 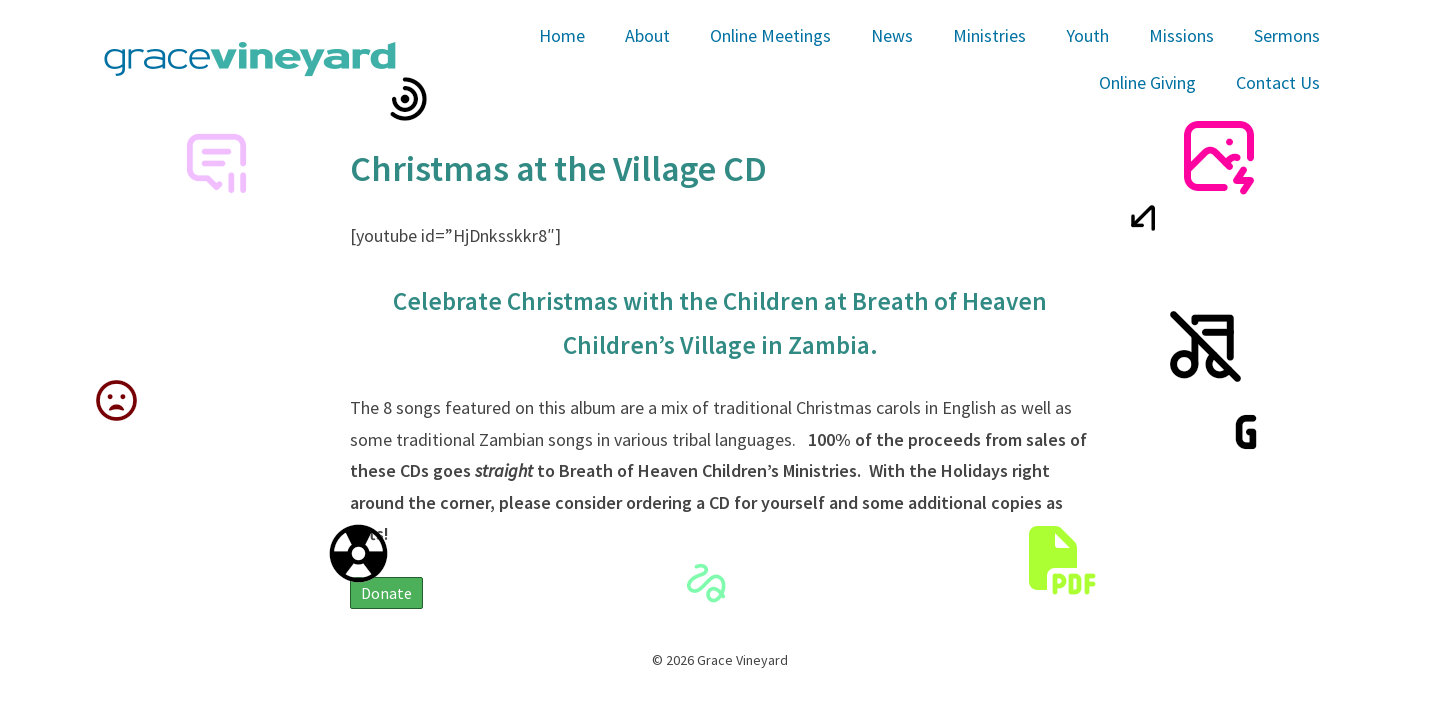 I want to click on indicates a negative reaction or dissatisfied feedback, so click(x=116, y=400).